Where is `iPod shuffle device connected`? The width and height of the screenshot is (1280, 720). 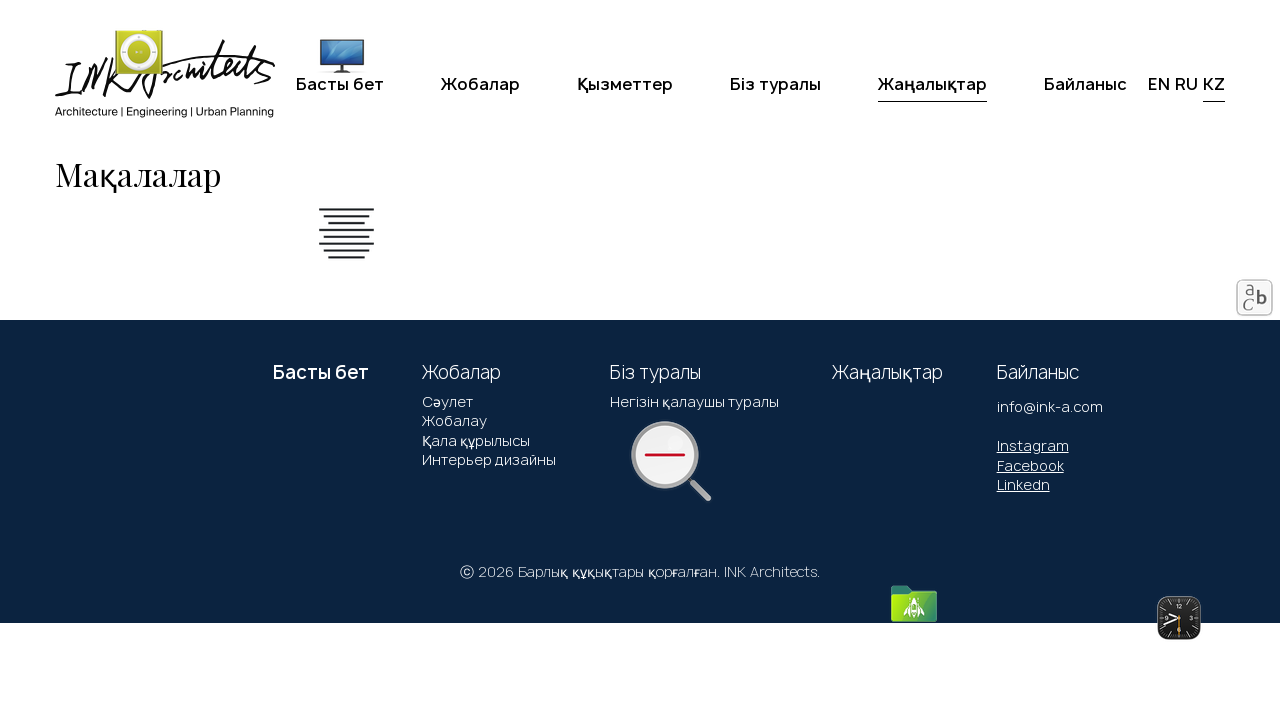 iPod shuffle device connected is located at coordinates (139, 52).